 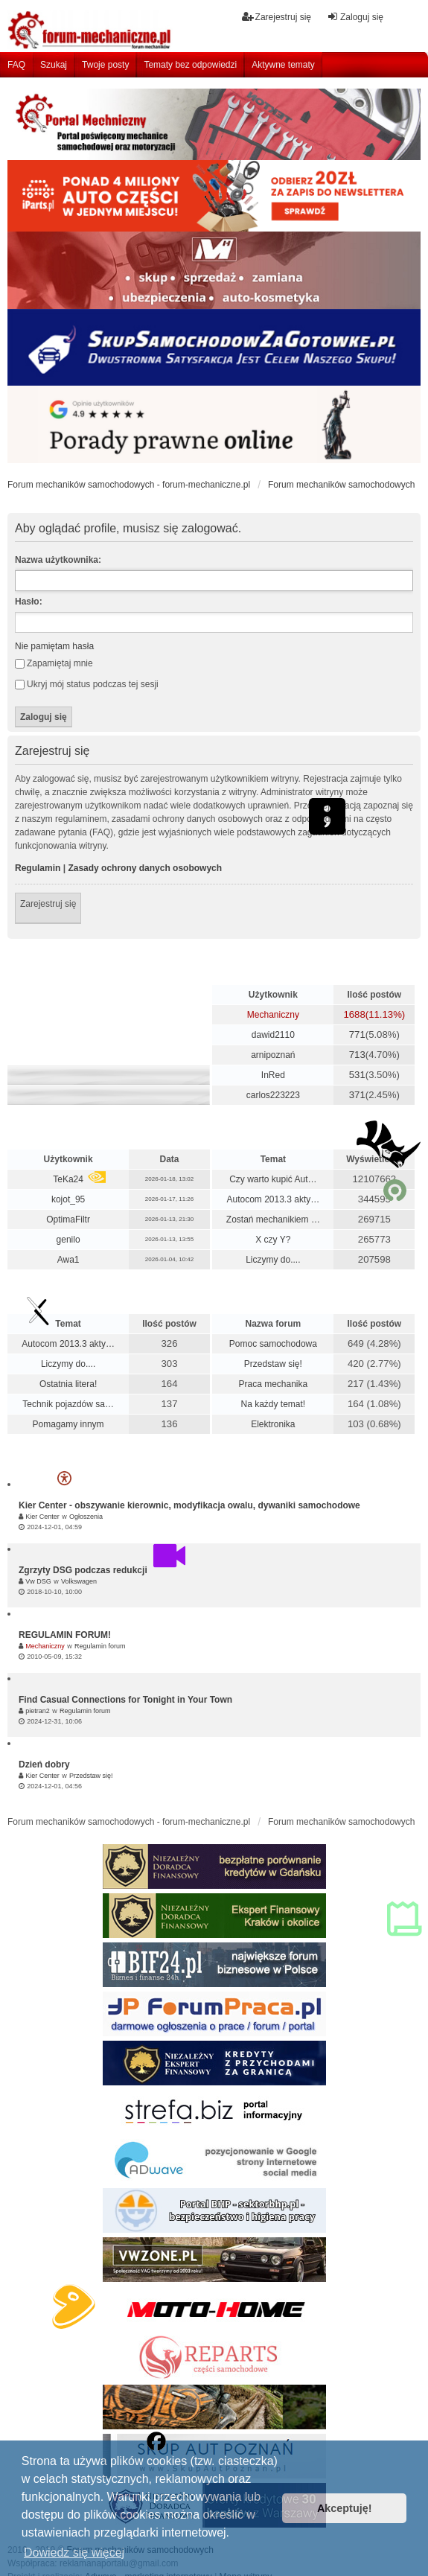 I want to click on open Facebook app, so click(x=156, y=2441).